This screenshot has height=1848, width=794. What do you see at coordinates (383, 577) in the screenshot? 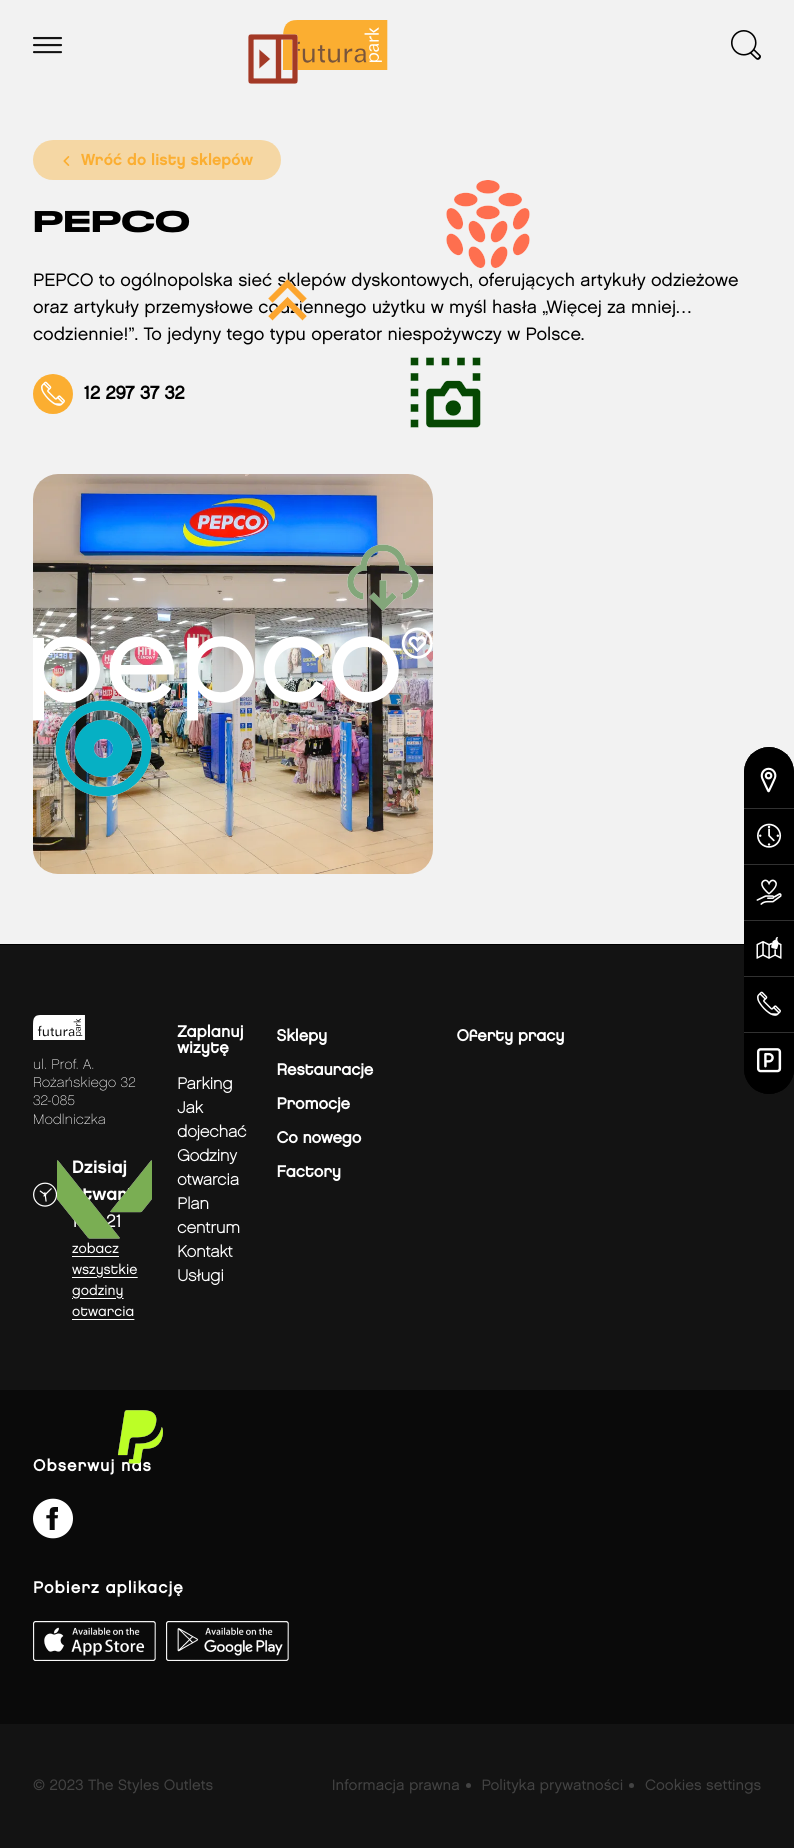
I see `download file from cloud storage` at bounding box center [383, 577].